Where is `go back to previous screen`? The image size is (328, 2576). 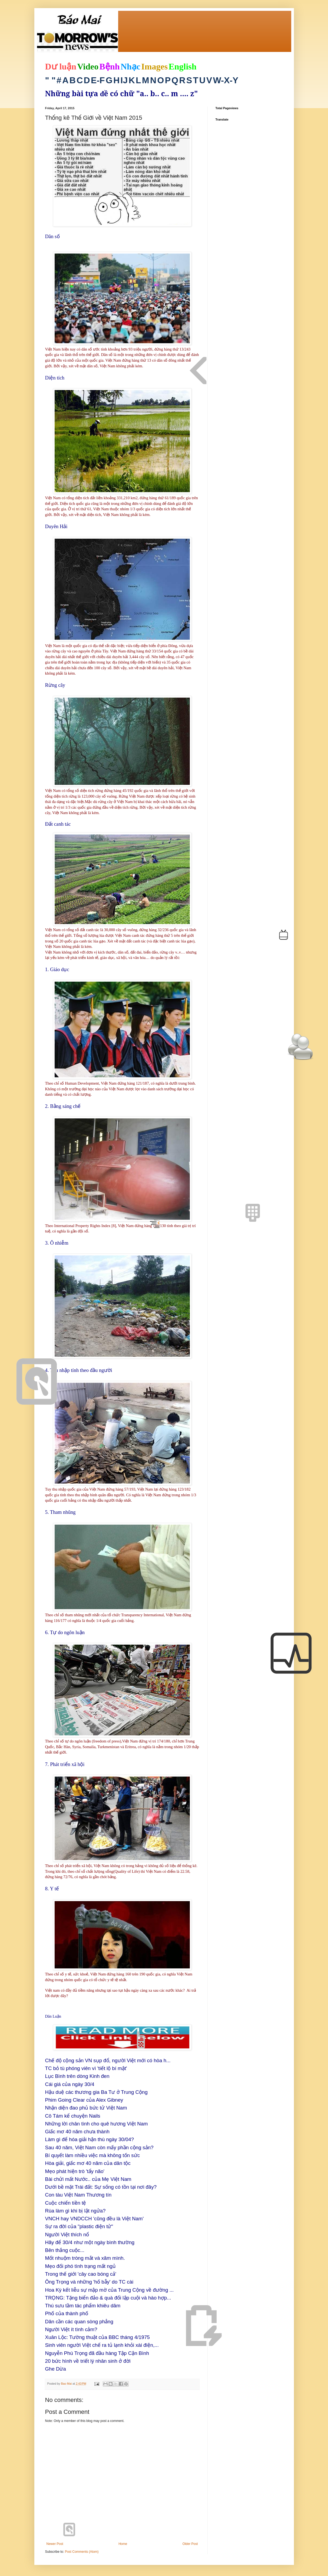
go back to previous screen is located at coordinates (197, 371).